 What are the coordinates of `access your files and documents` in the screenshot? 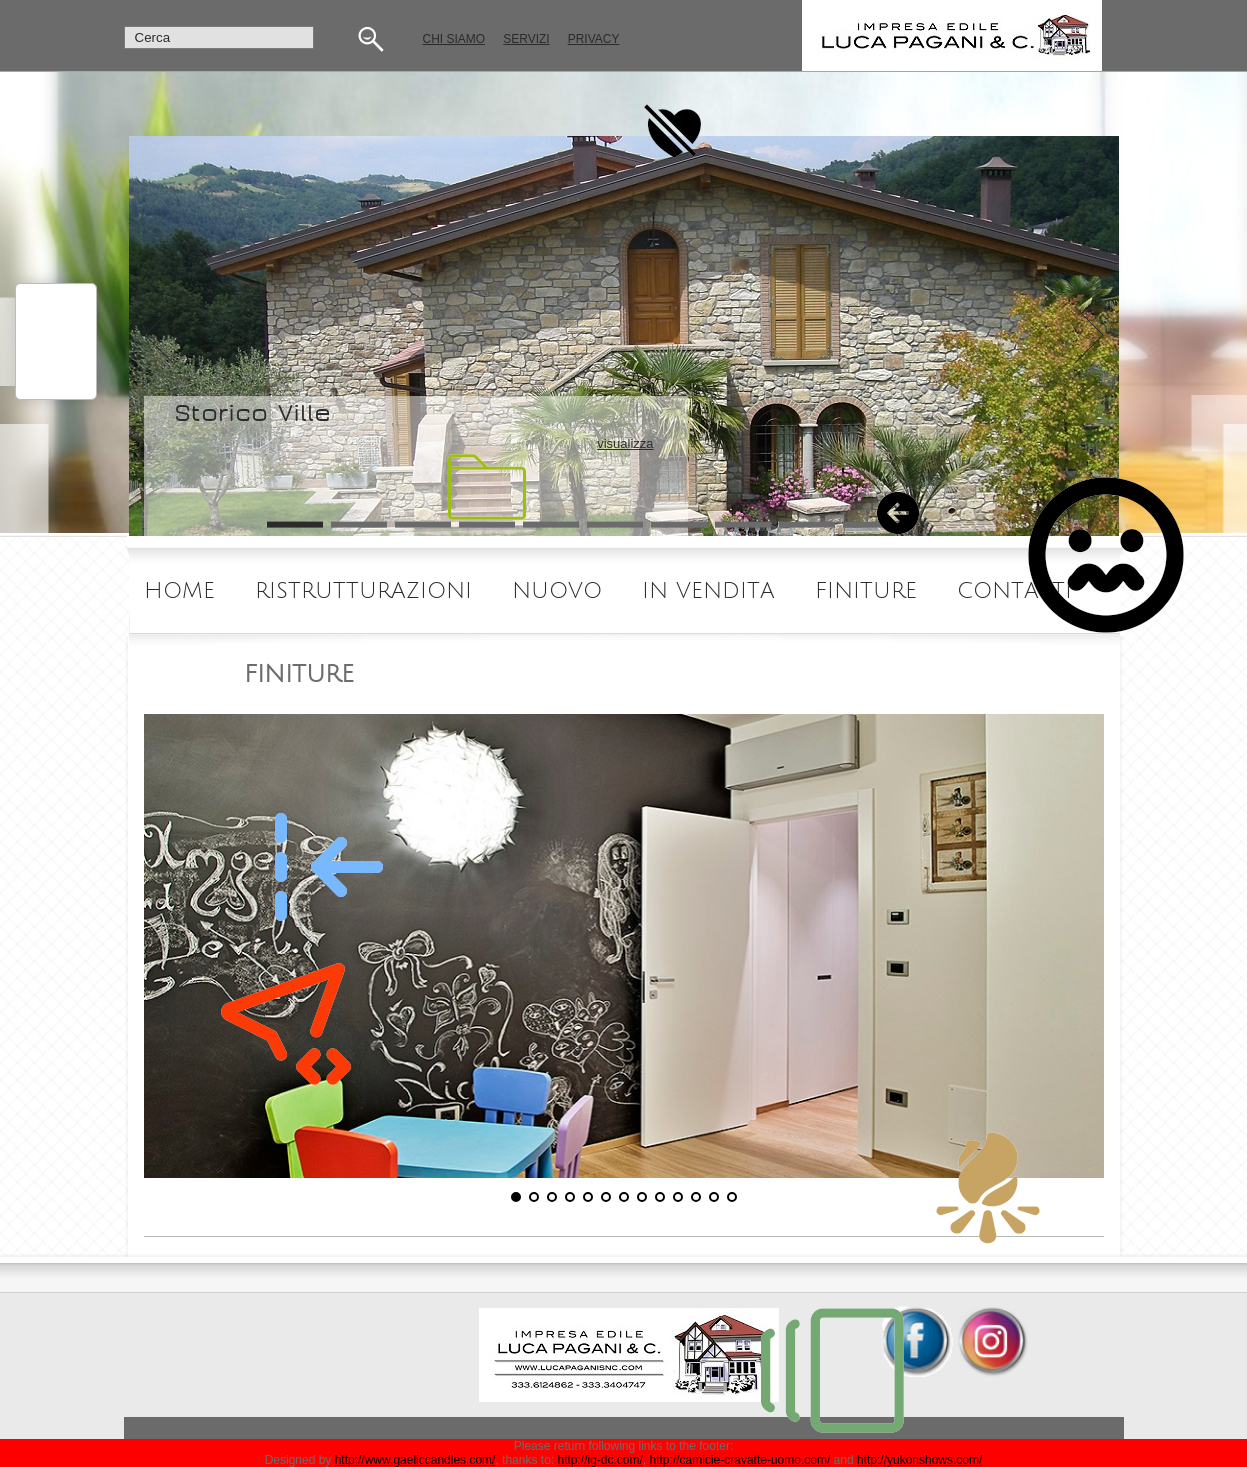 It's located at (487, 487).